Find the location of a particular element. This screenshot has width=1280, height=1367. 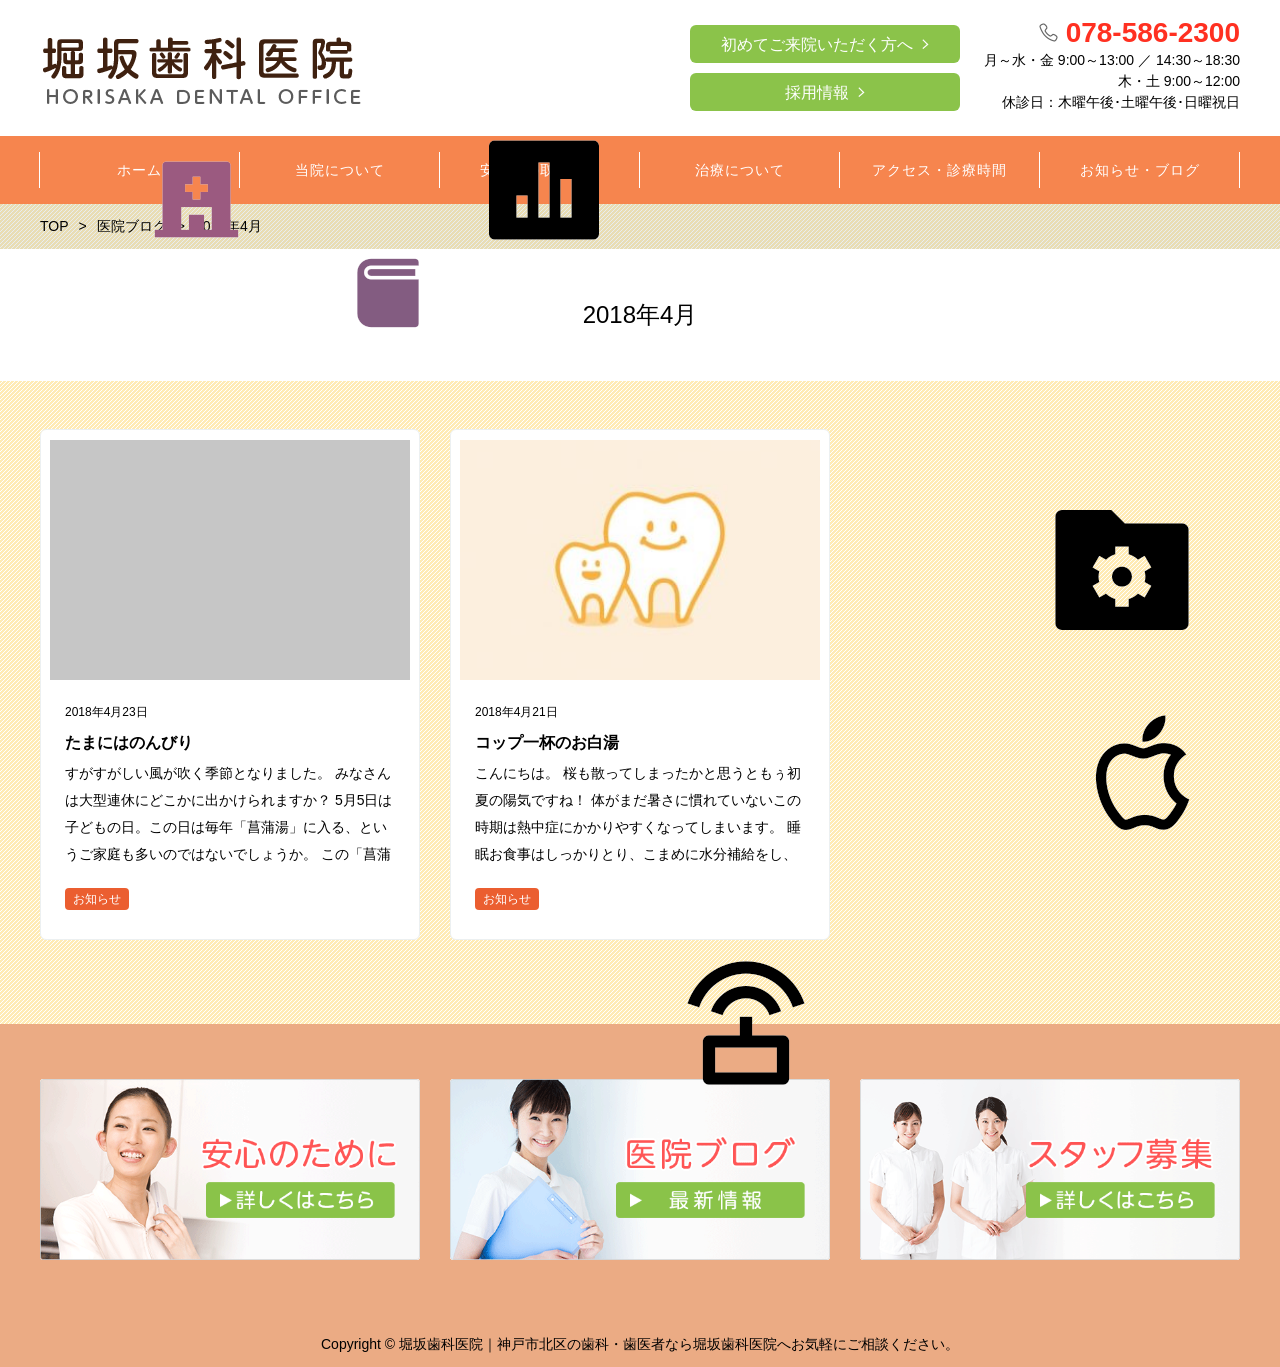

find nearby hospitals is located at coordinates (196, 199).